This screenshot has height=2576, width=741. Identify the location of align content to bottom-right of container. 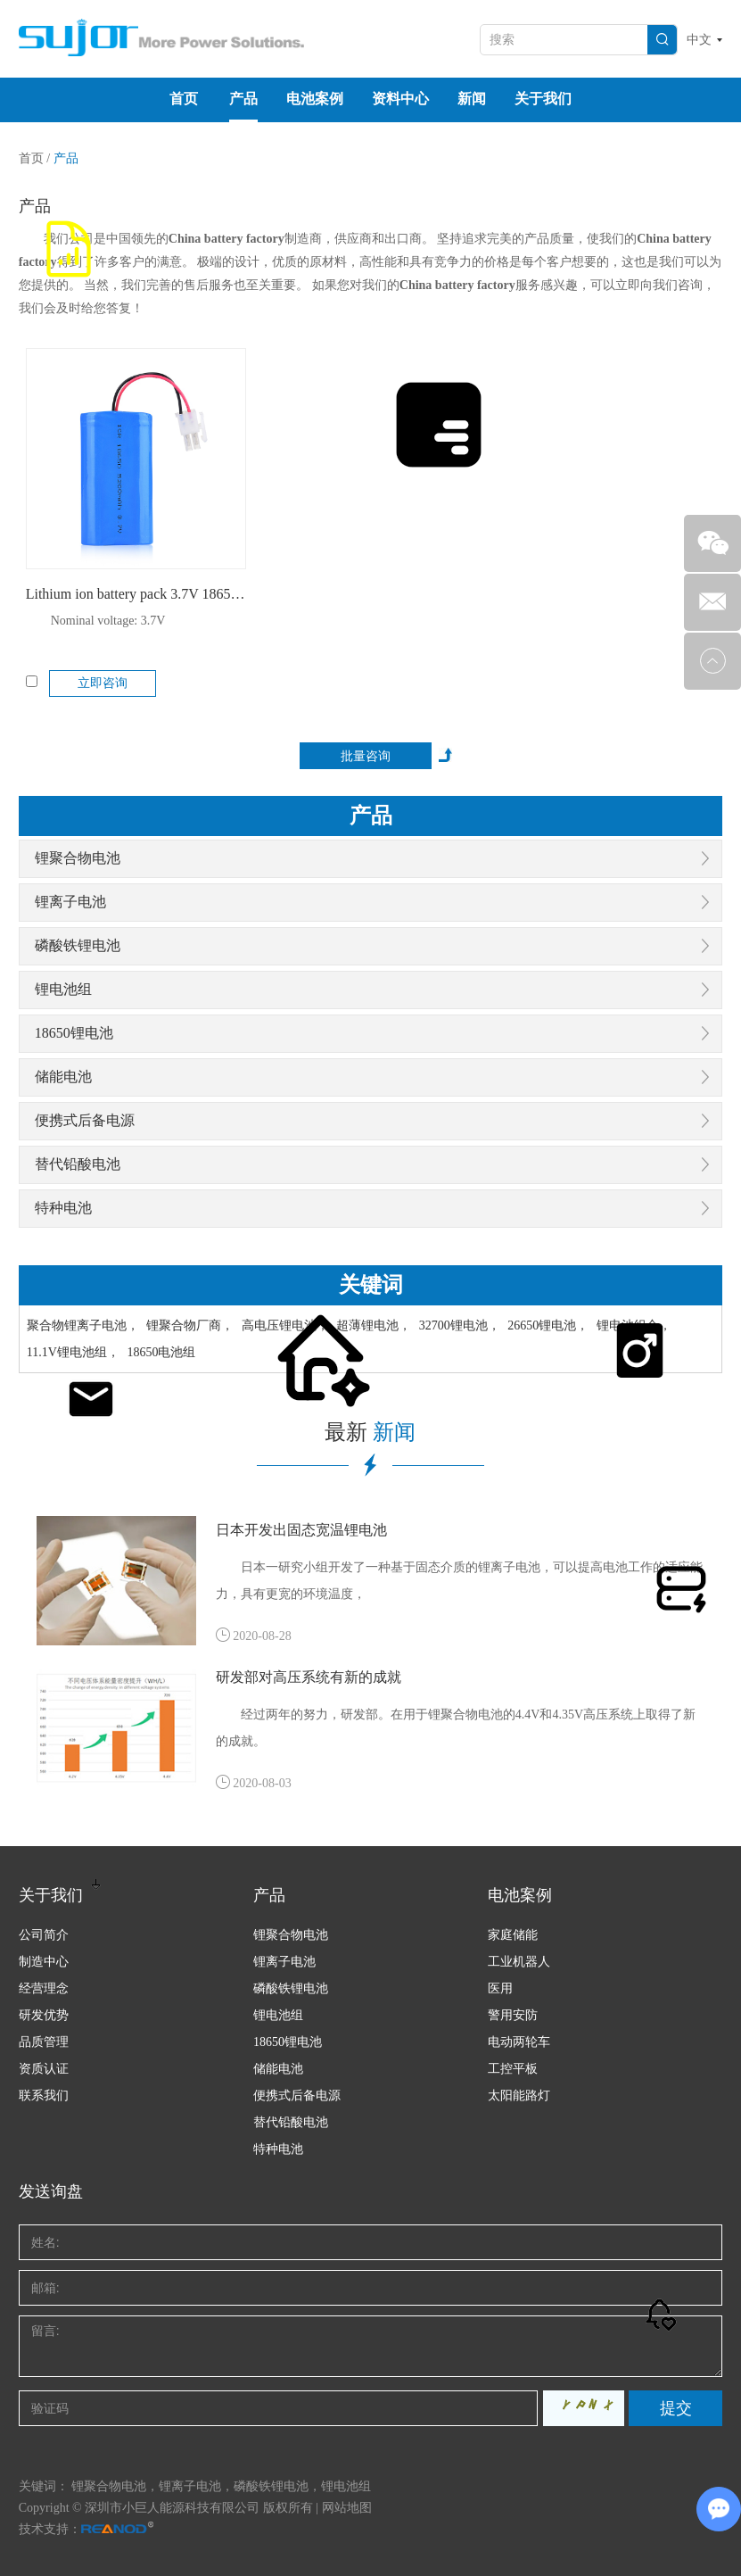
(439, 425).